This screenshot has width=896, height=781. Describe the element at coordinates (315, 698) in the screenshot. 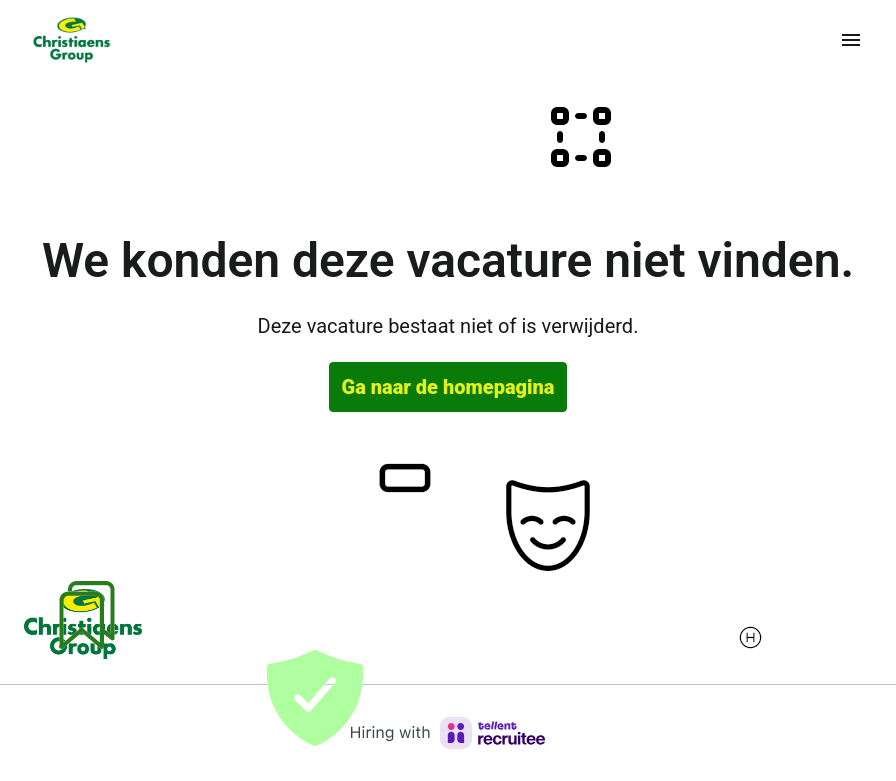

I see `indicates verified or secure status` at that location.